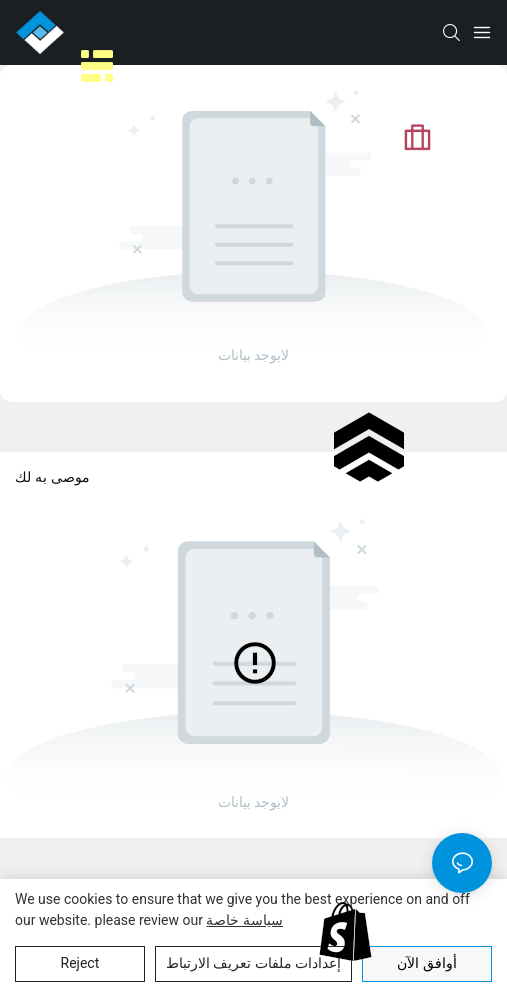 The image size is (507, 992). What do you see at coordinates (417, 138) in the screenshot?
I see `access work or business documents` at bounding box center [417, 138].